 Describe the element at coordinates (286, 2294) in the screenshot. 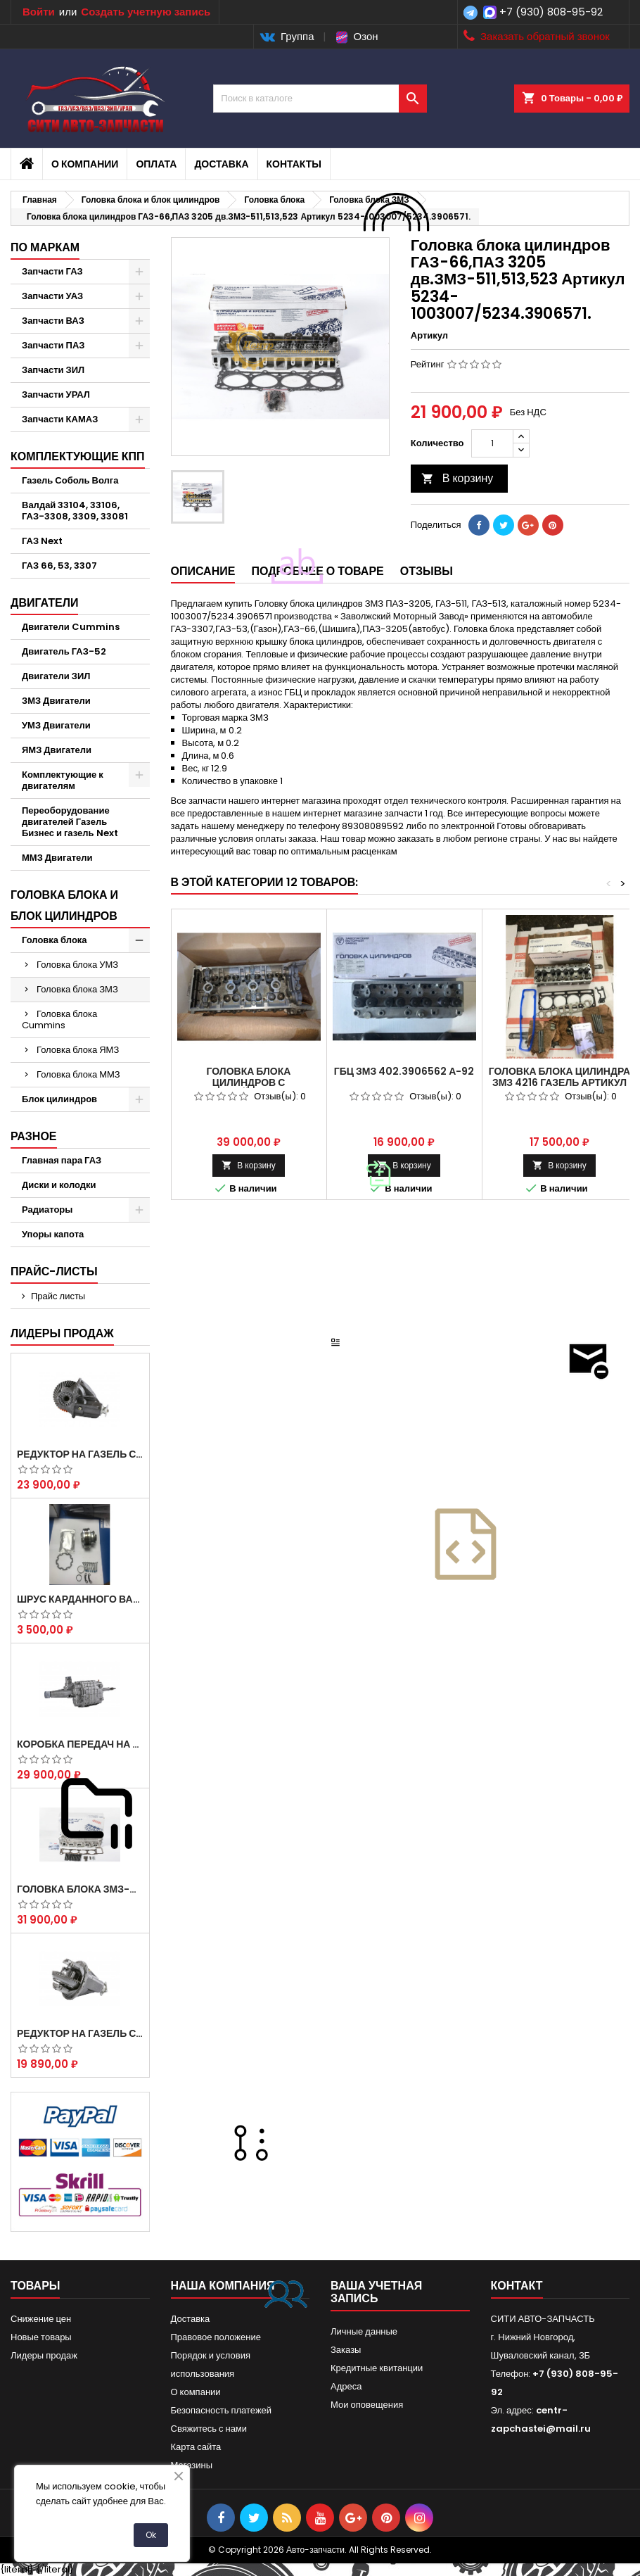

I see `view all users or team members` at that location.